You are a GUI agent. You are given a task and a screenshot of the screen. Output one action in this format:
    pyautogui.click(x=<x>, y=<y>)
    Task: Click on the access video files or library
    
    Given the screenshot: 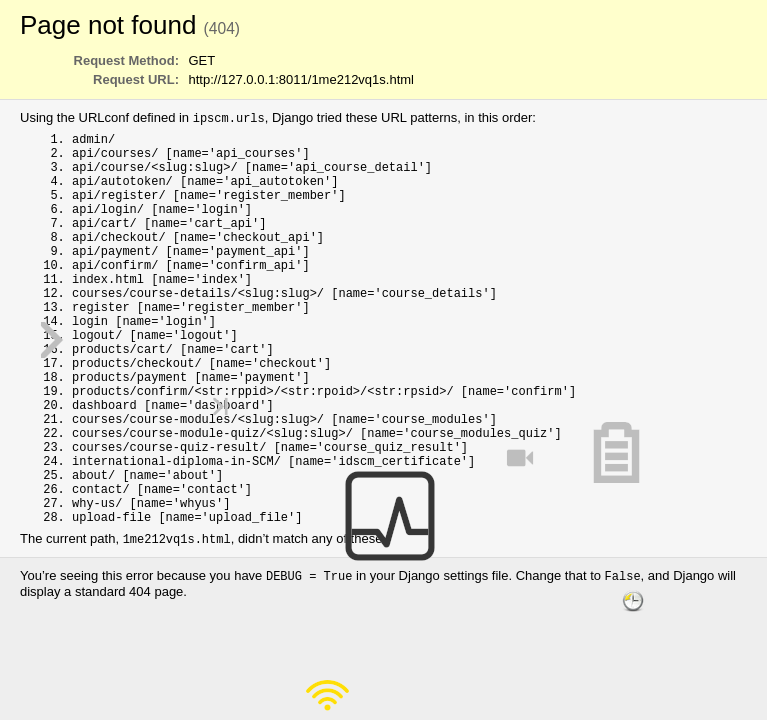 What is the action you would take?
    pyautogui.click(x=520, y=457)
    